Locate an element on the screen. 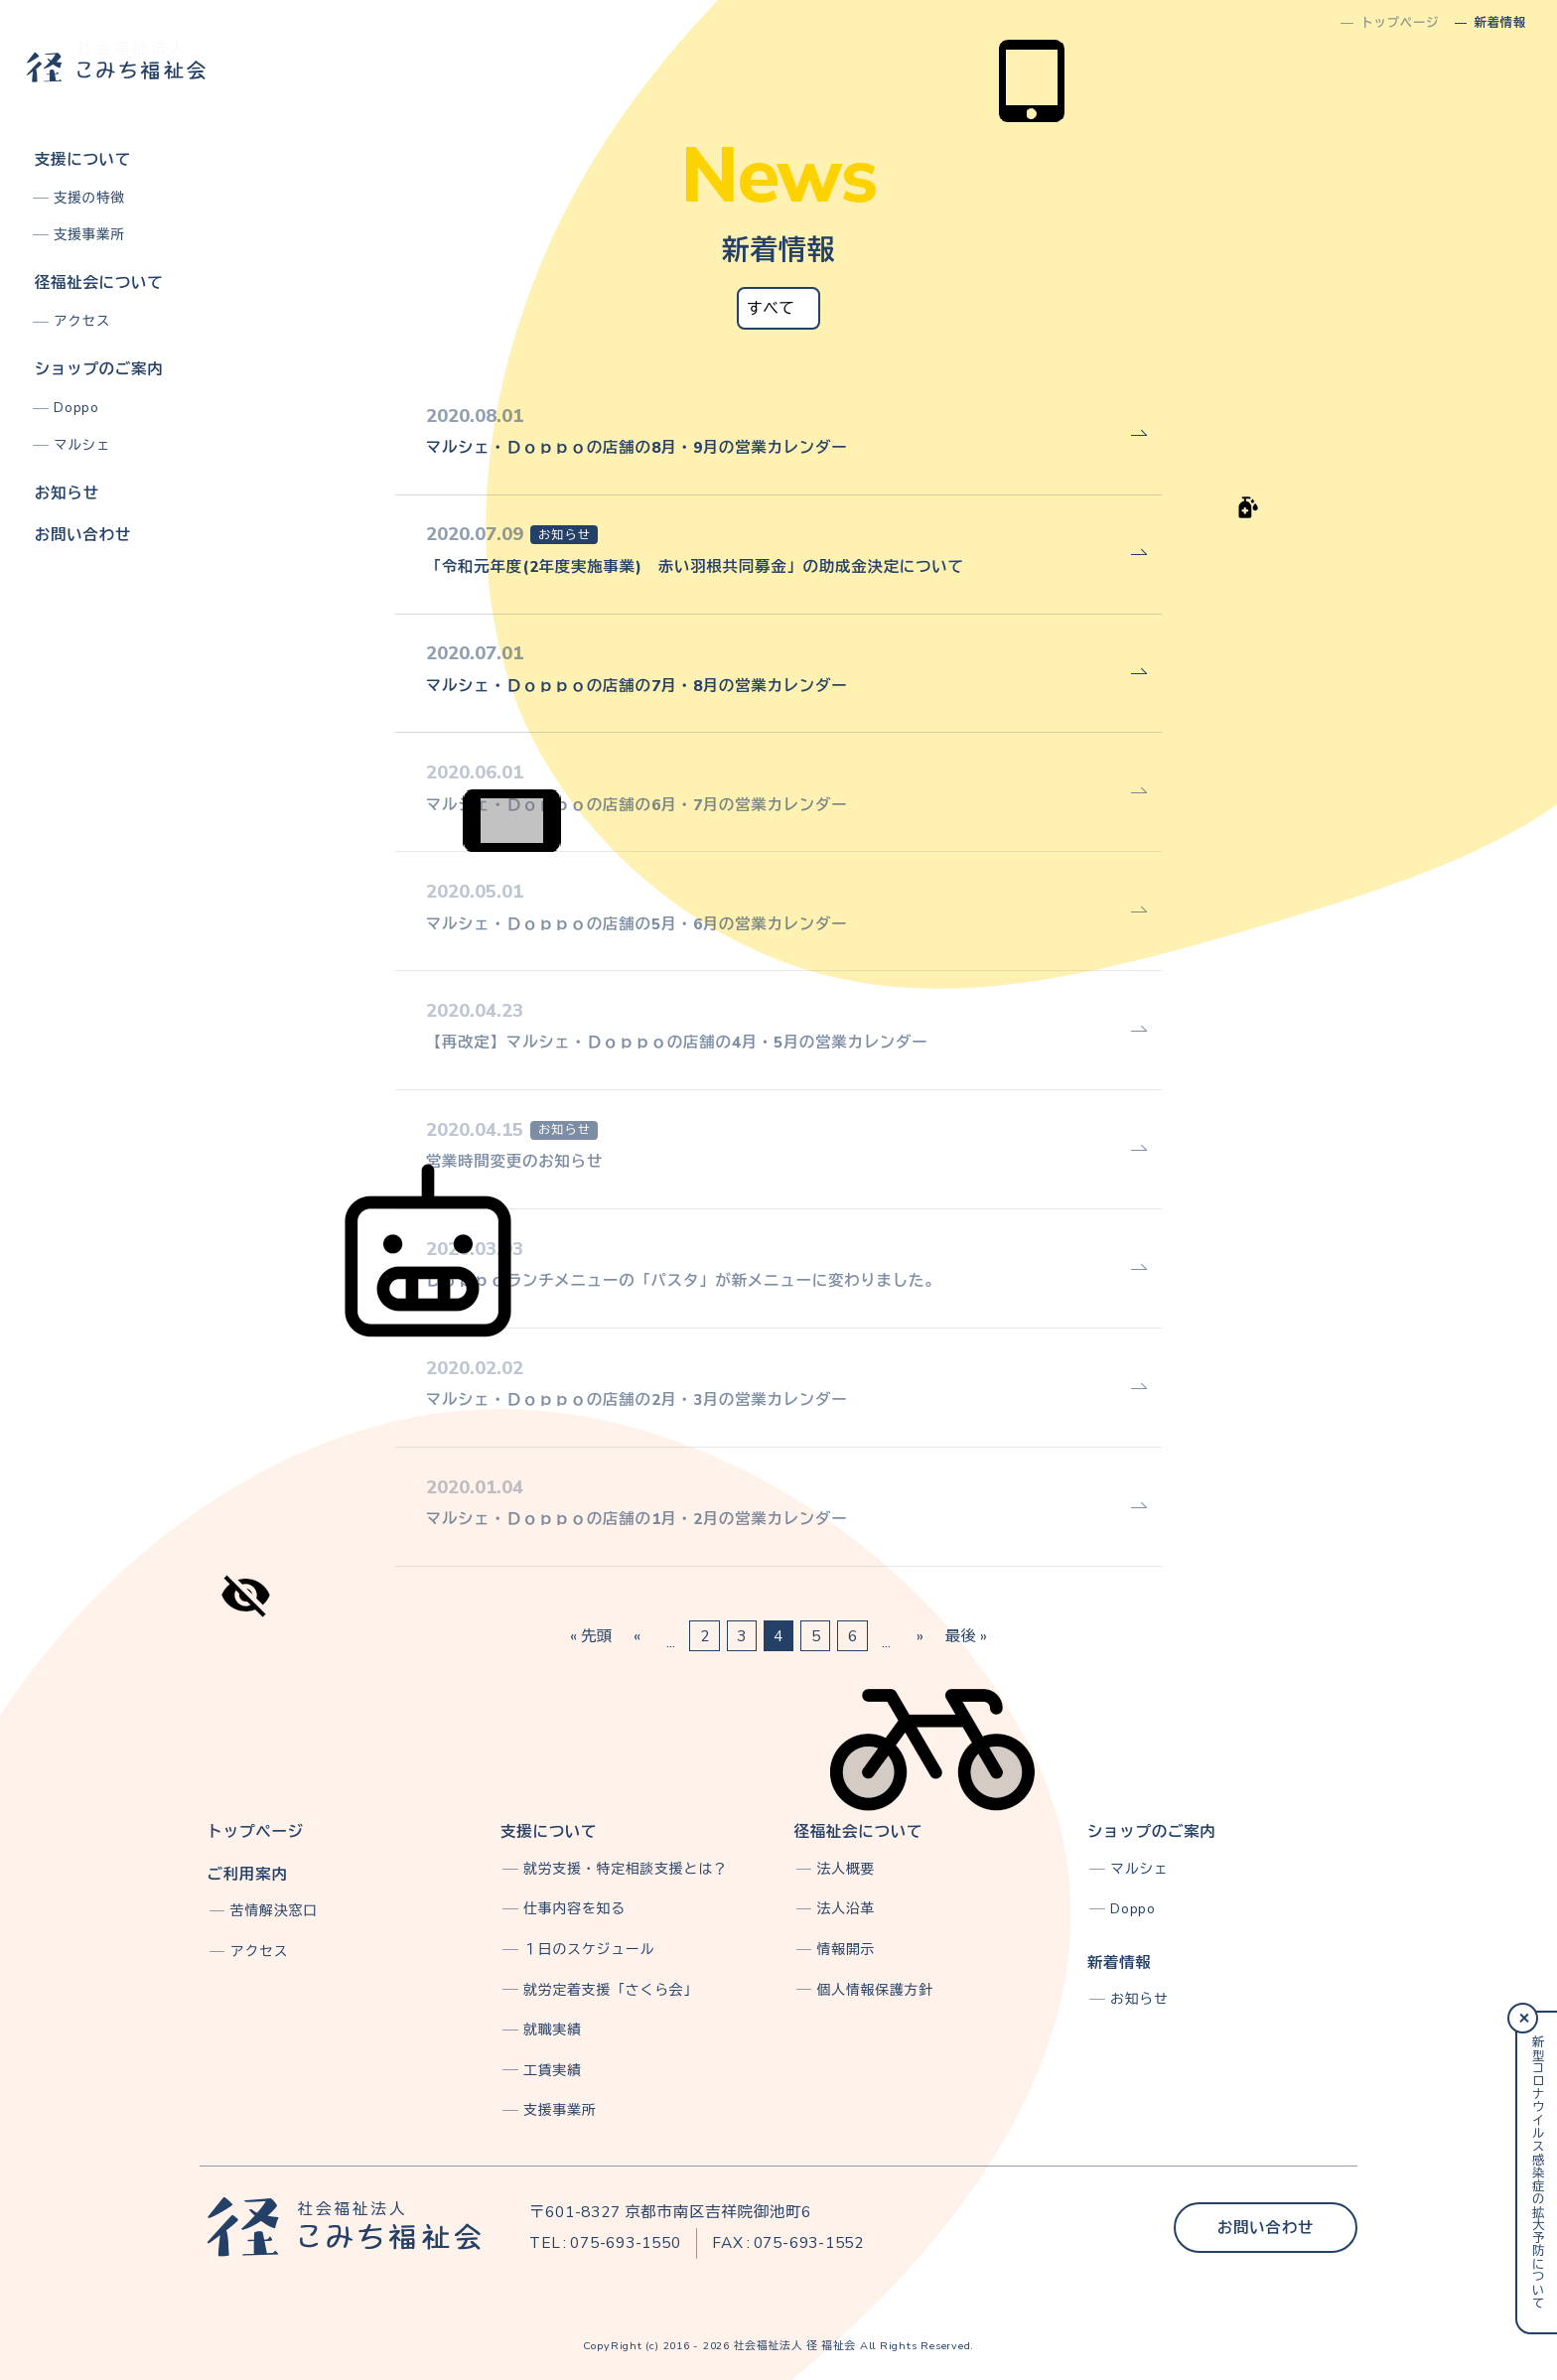  access bike-sharing or cycling services is located at coordinates (932, 1747).